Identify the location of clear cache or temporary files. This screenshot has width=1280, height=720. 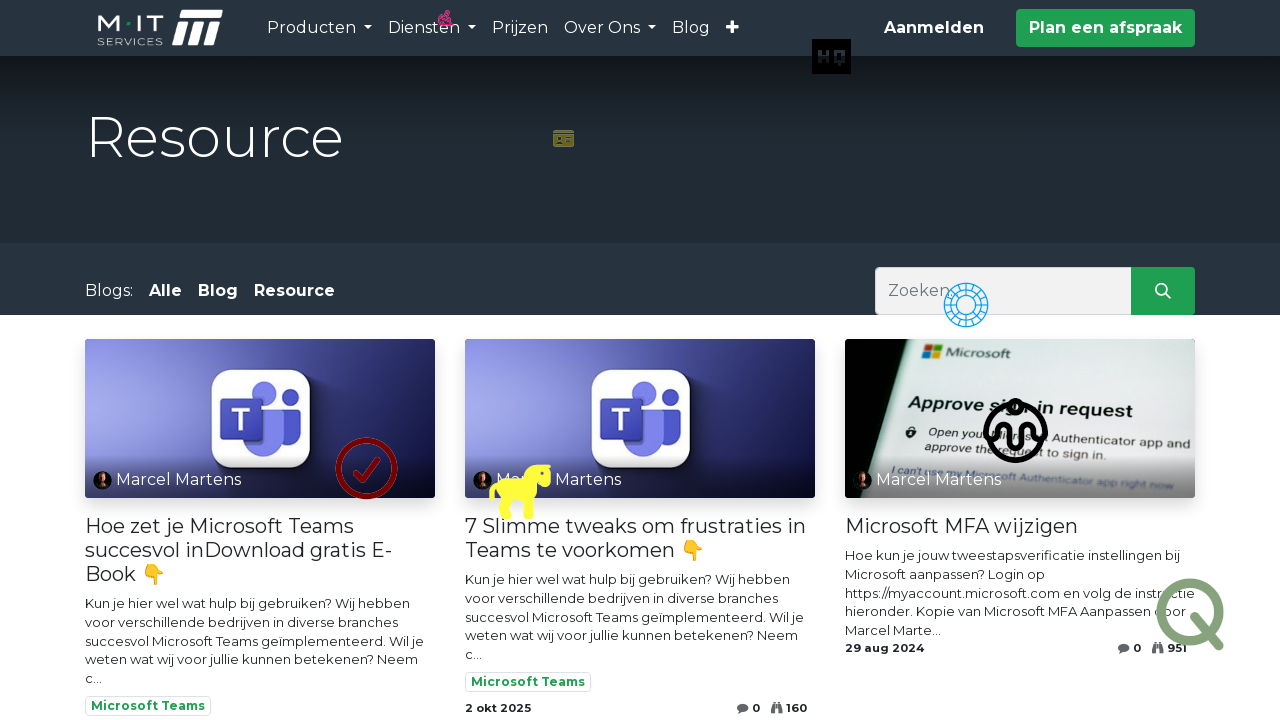
(445, 18).